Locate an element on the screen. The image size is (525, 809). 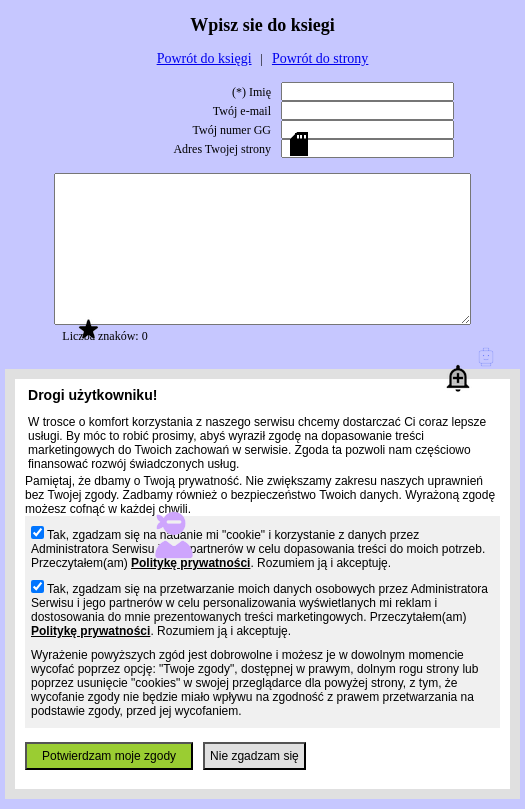
add a new alert or notification is located at coordinates (458, 378).